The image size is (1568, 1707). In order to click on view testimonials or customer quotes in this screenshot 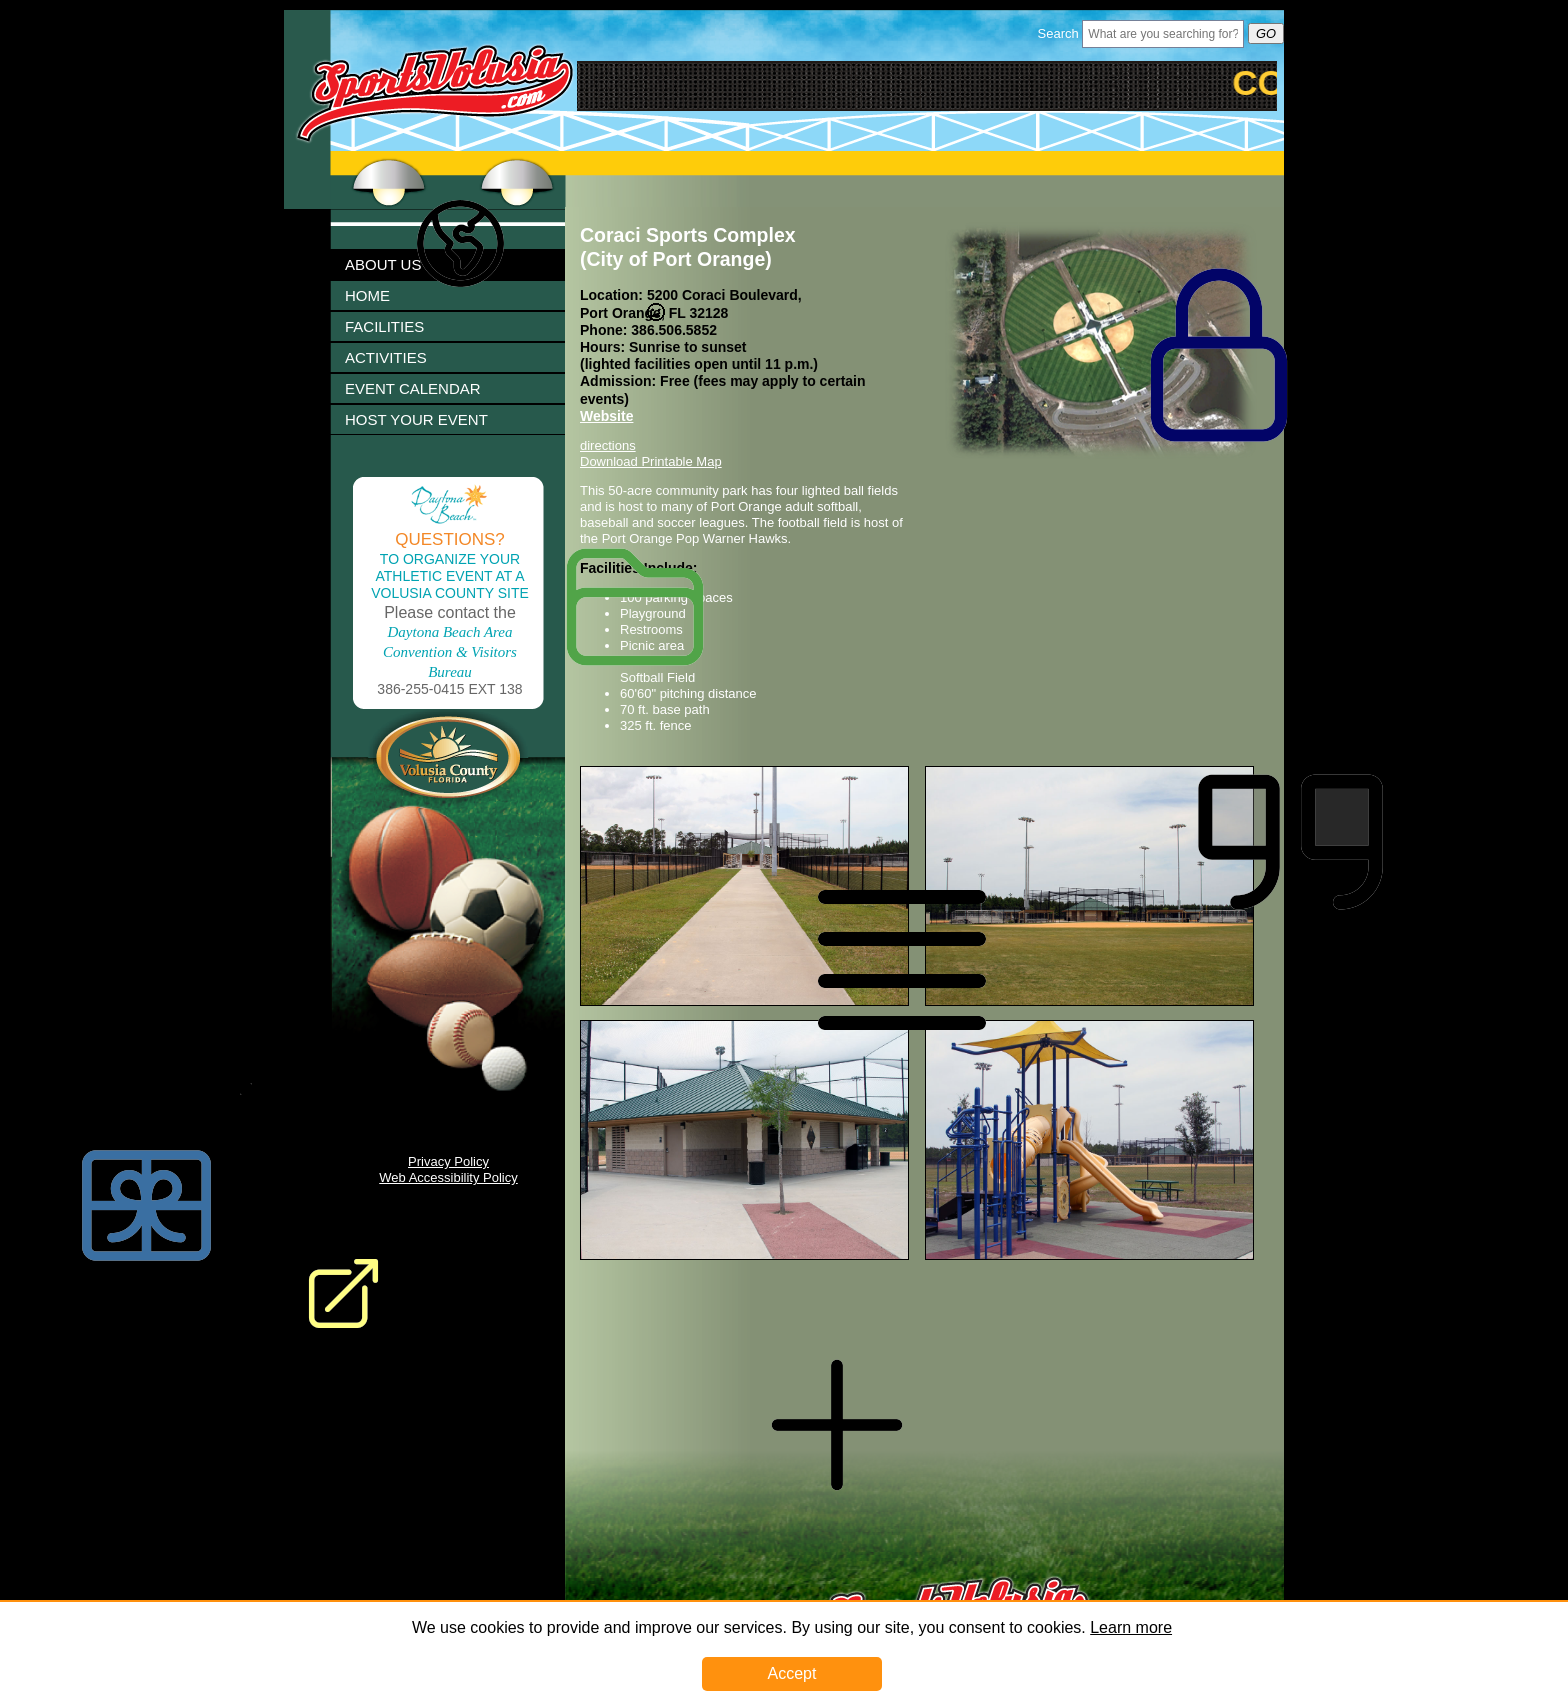, I will do `click(1290, 838)`.